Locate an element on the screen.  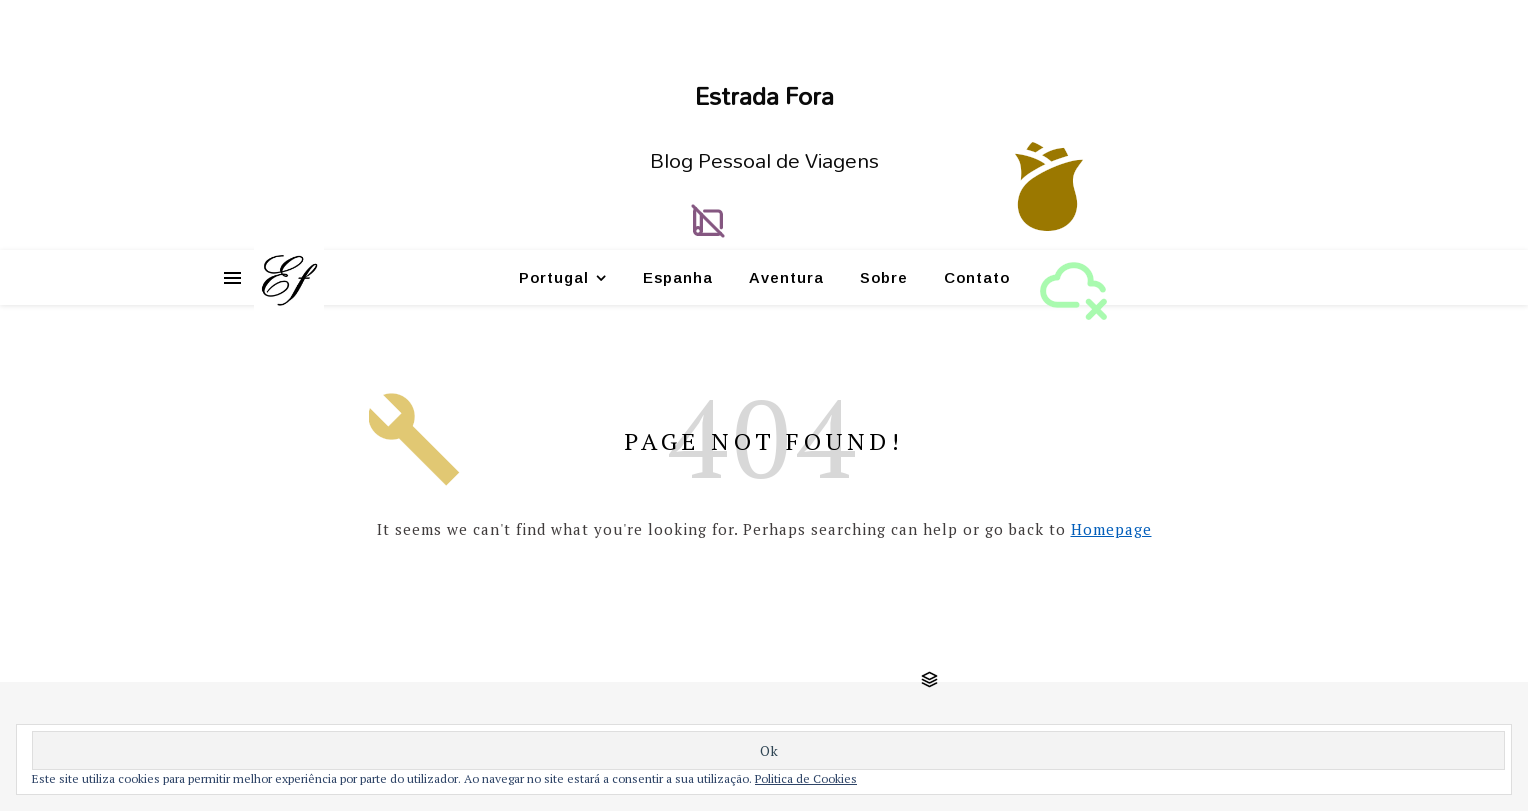
access floral or garden-related features is located at coordinates (1047, 186).